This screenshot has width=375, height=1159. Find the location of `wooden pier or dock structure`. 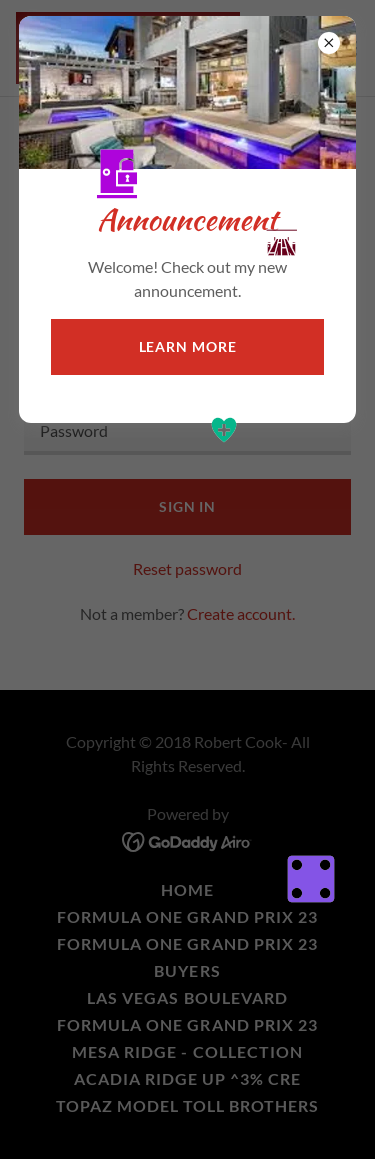

wooden pier or dock structure is located at coordinates (281, 240).